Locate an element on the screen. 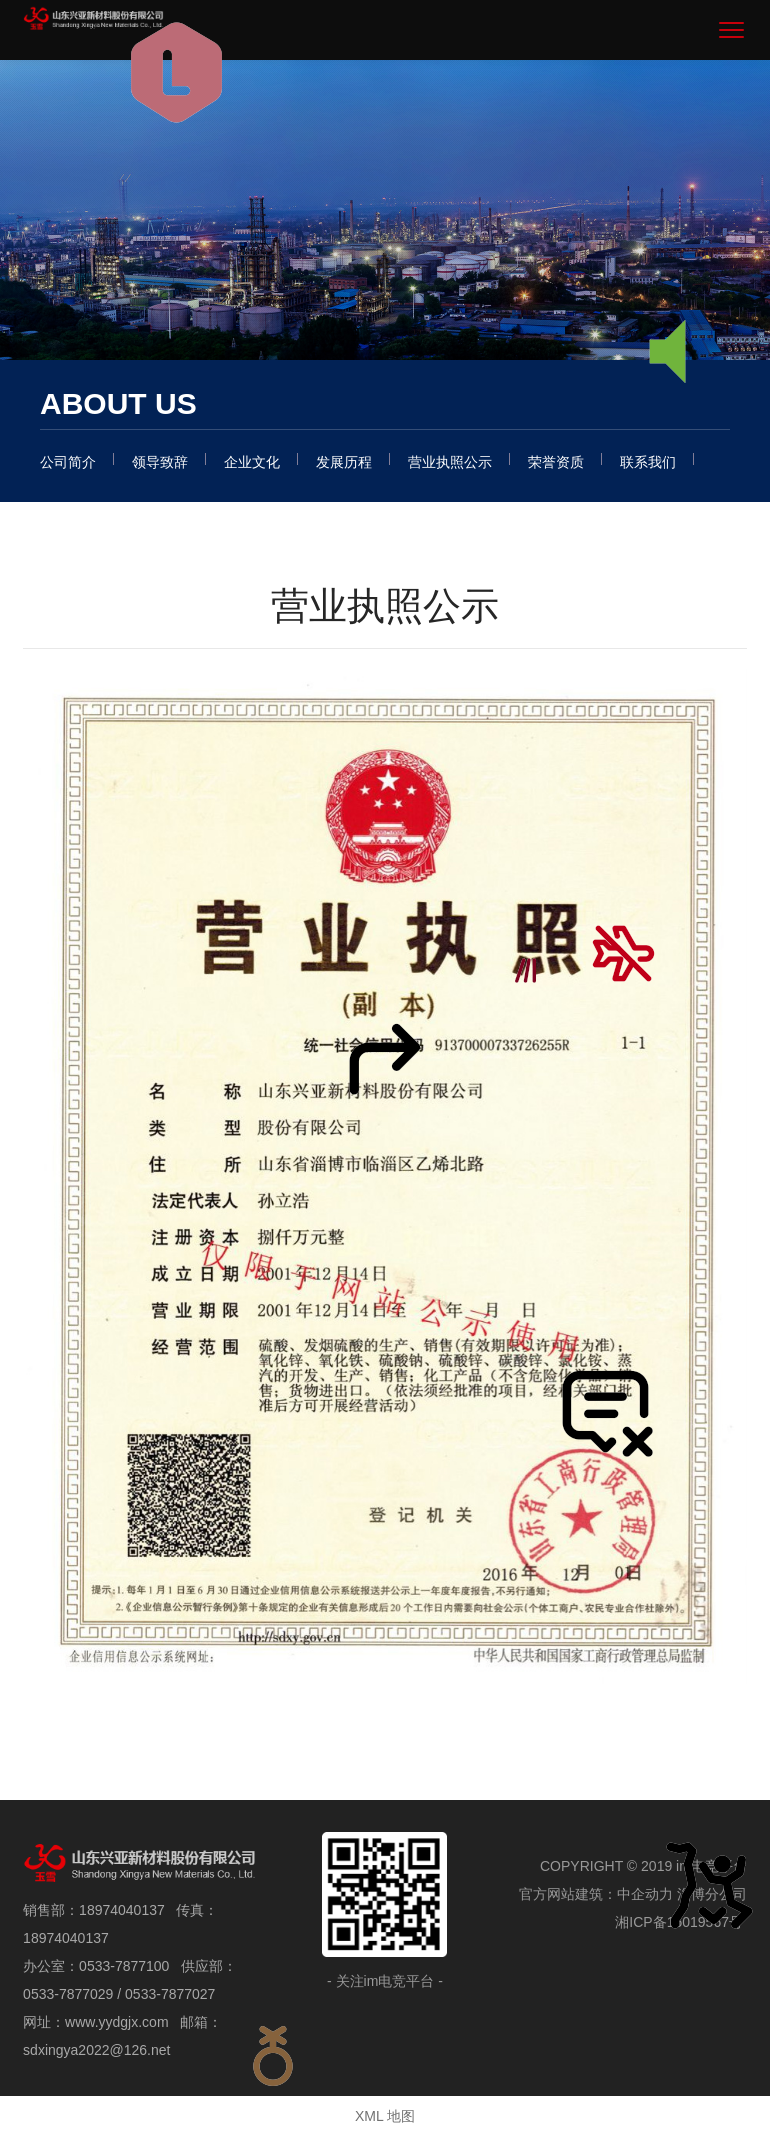 This screenshot has height=2136, width=770. disable airplane mode is located at coordinates (623, 953).